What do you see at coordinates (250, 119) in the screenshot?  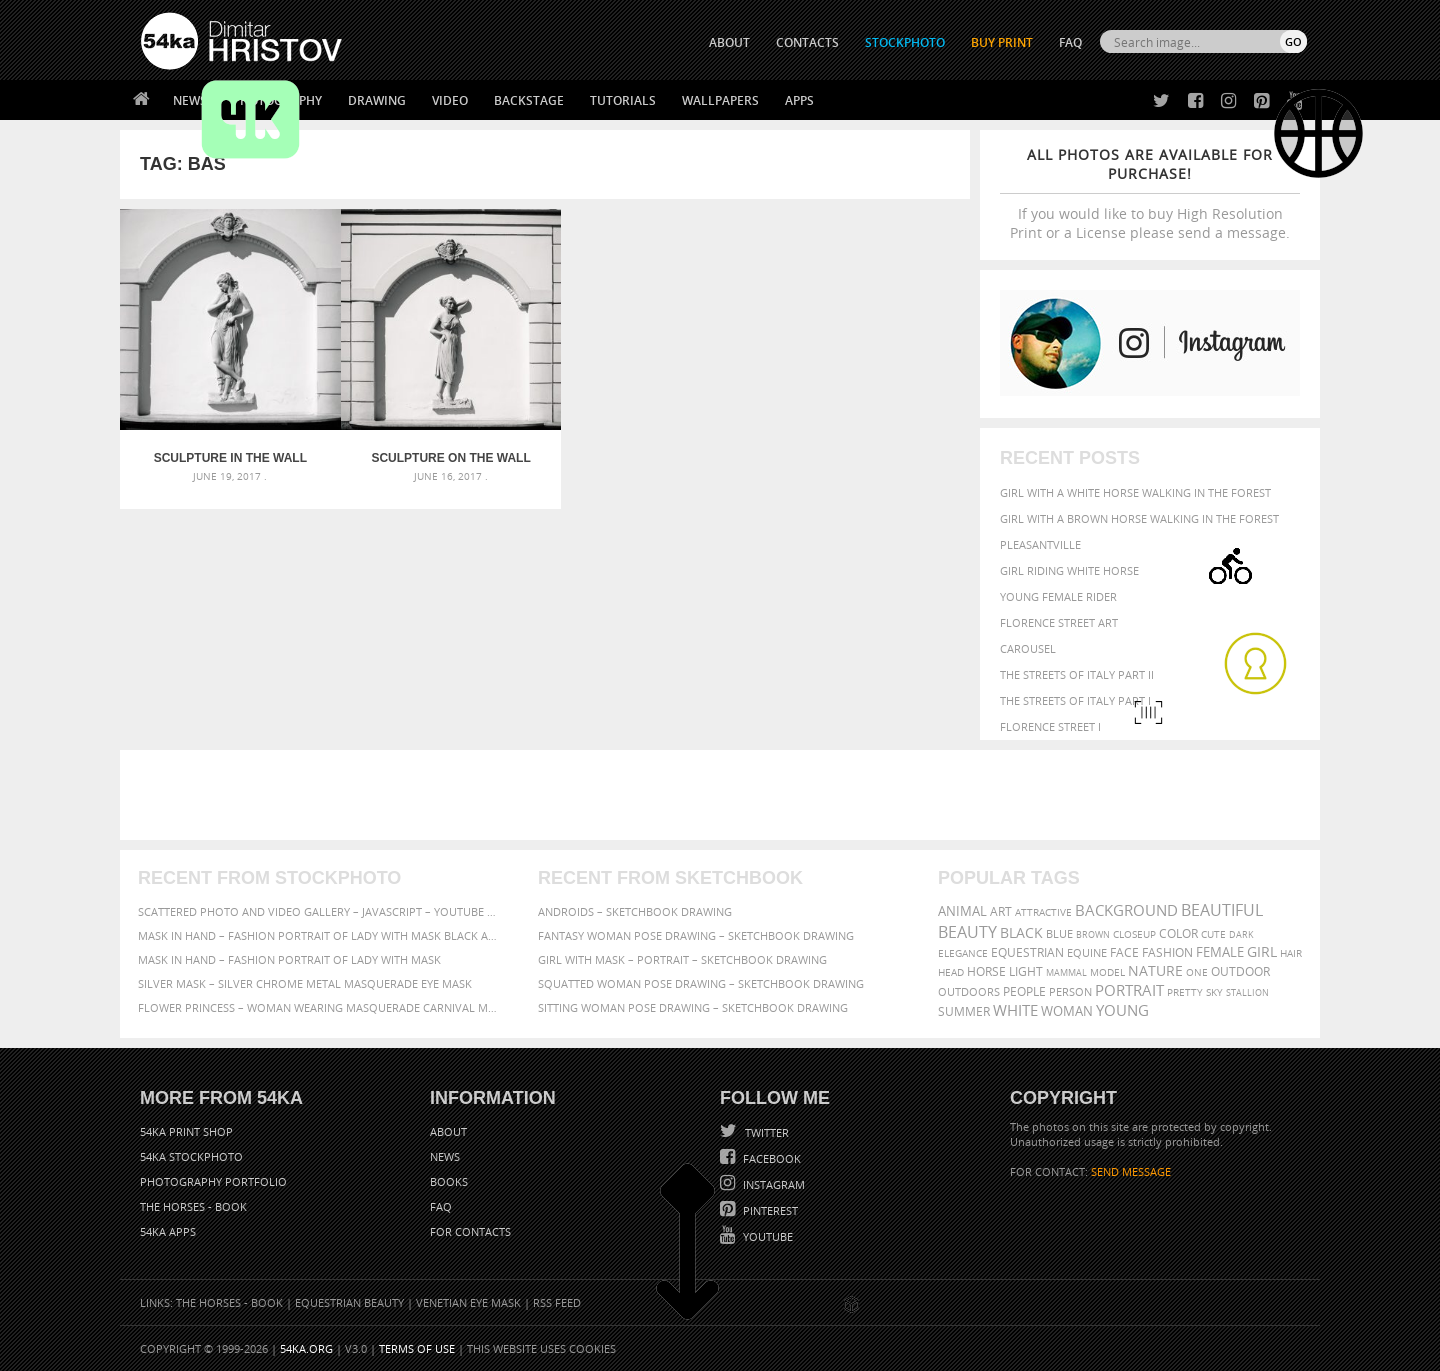 I see `indicates 4K resolution video quality` at bounding box center [250, 119].